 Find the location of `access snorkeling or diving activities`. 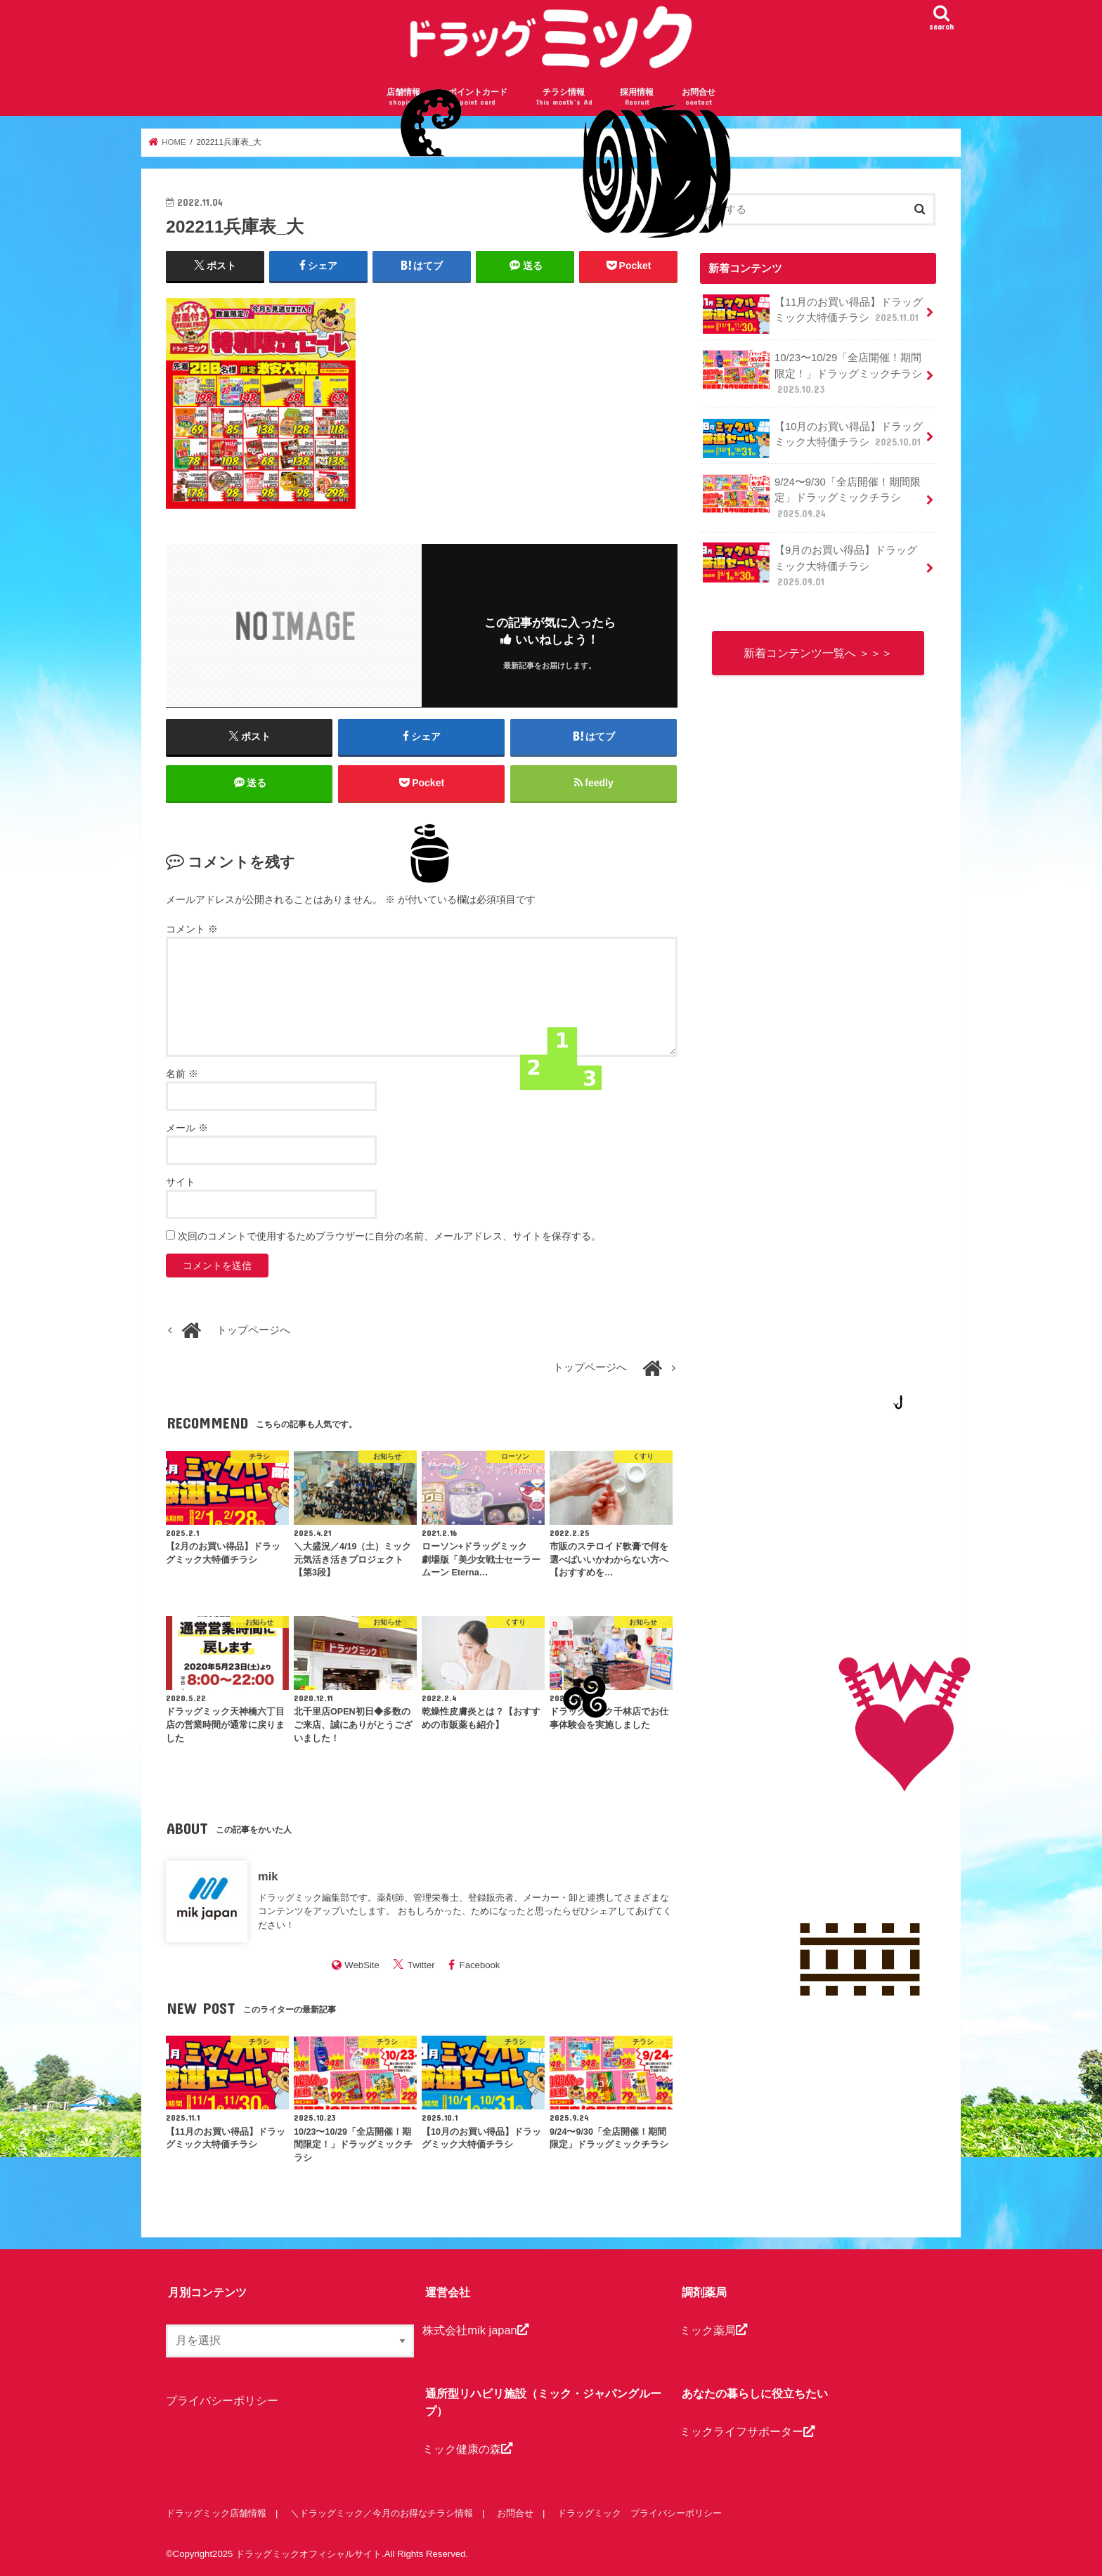

access snorkeling or diving activities is located at coordinates (897, 1402).